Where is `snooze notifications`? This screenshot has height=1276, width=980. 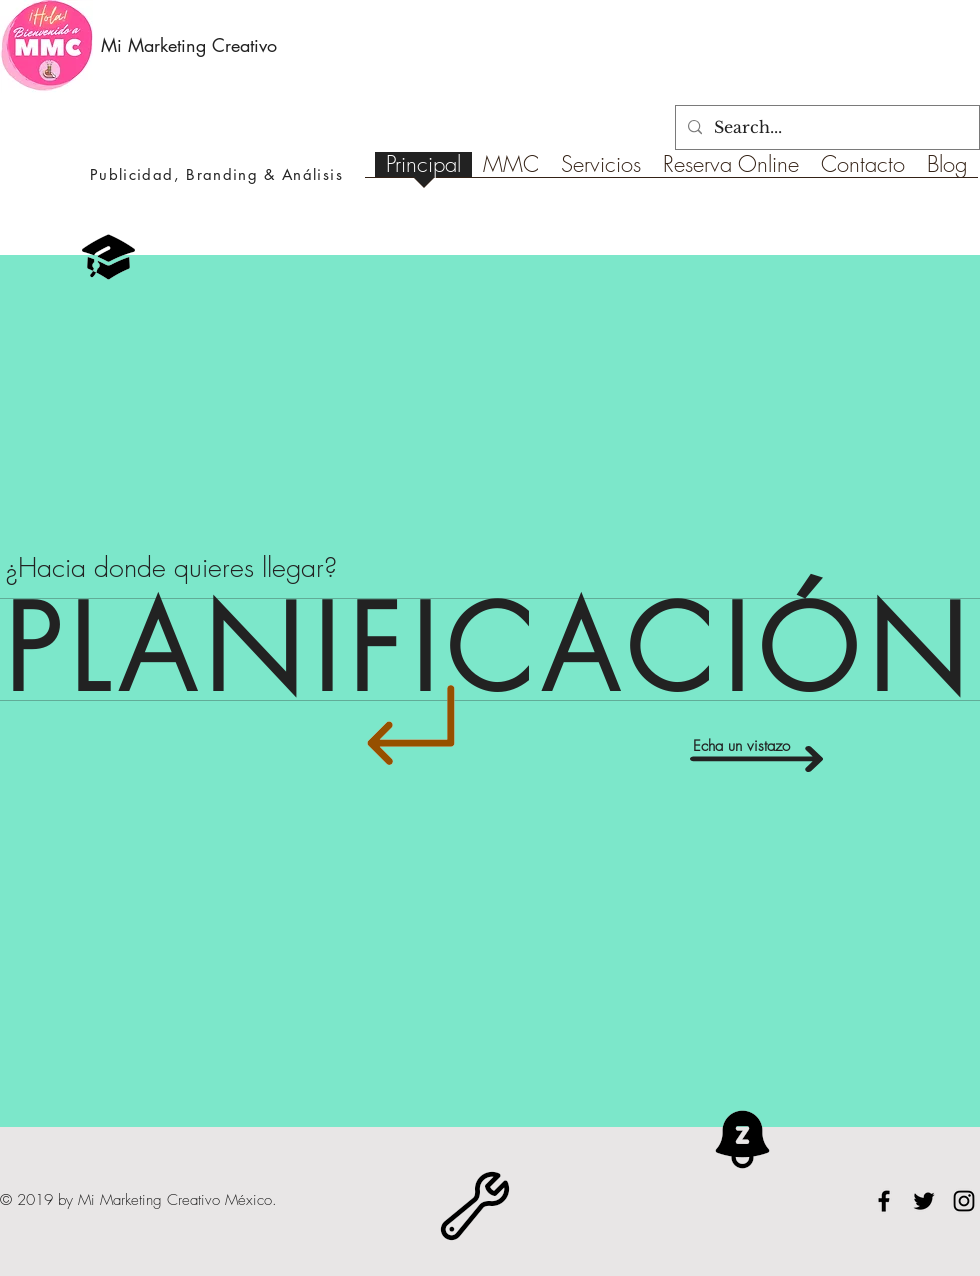 snooze notifications is located at coordinates (742, 1139).